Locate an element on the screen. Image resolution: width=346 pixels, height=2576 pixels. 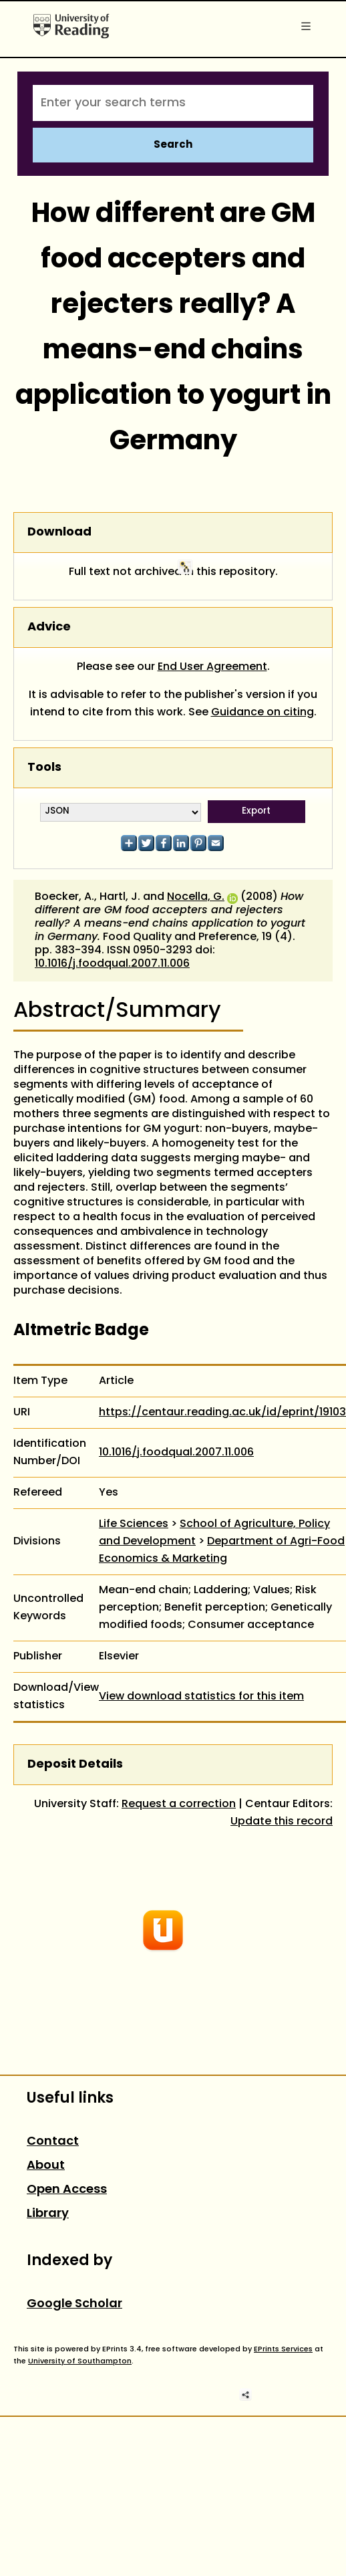
open GNOME Builder development environment is located at coordinates (185, 567).